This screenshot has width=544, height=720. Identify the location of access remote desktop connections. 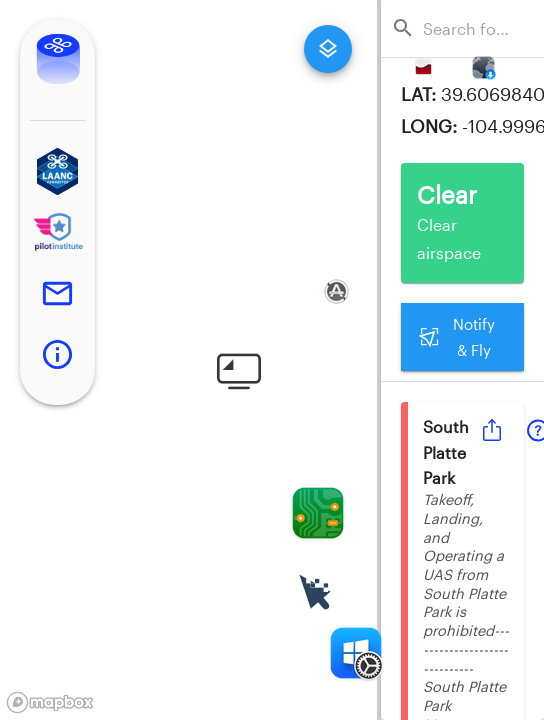
(315, 592).